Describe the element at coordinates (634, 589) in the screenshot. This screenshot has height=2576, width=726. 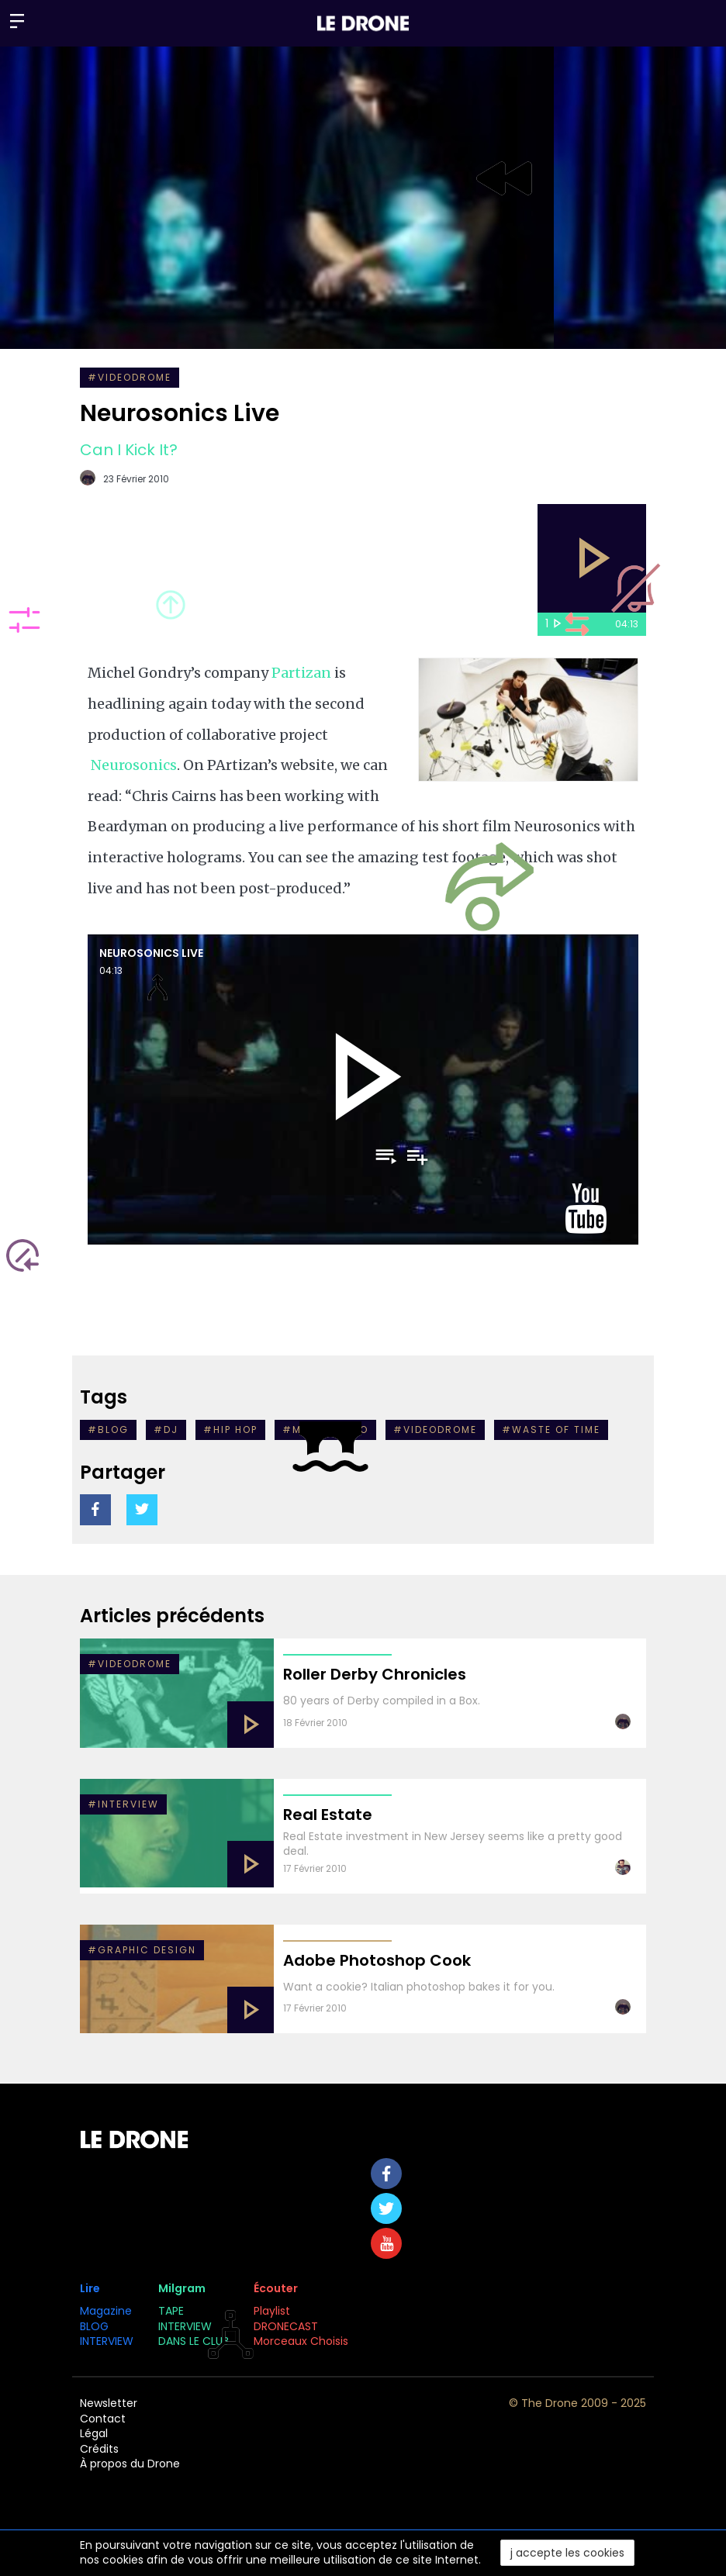
I see `mute notifications` at that location.